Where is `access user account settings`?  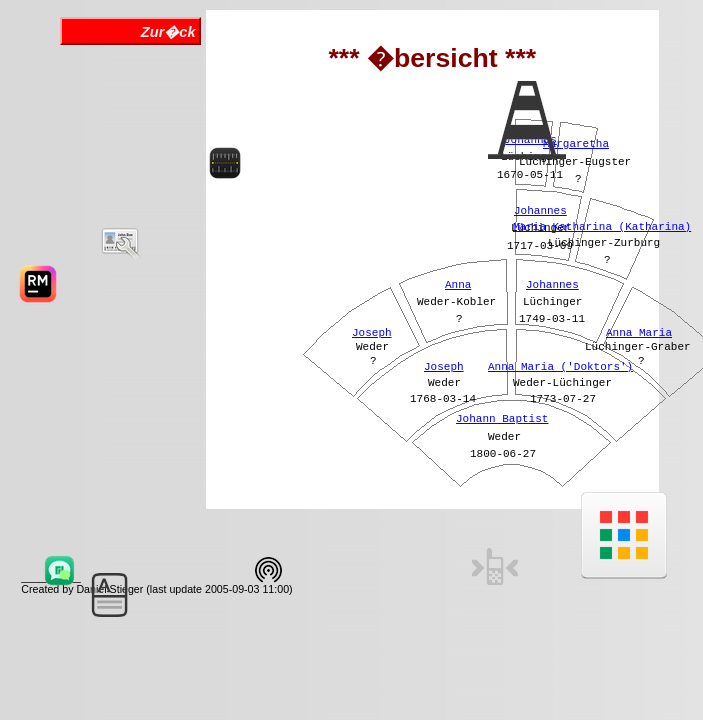
access user account settings is located at coordinates (120, 239).